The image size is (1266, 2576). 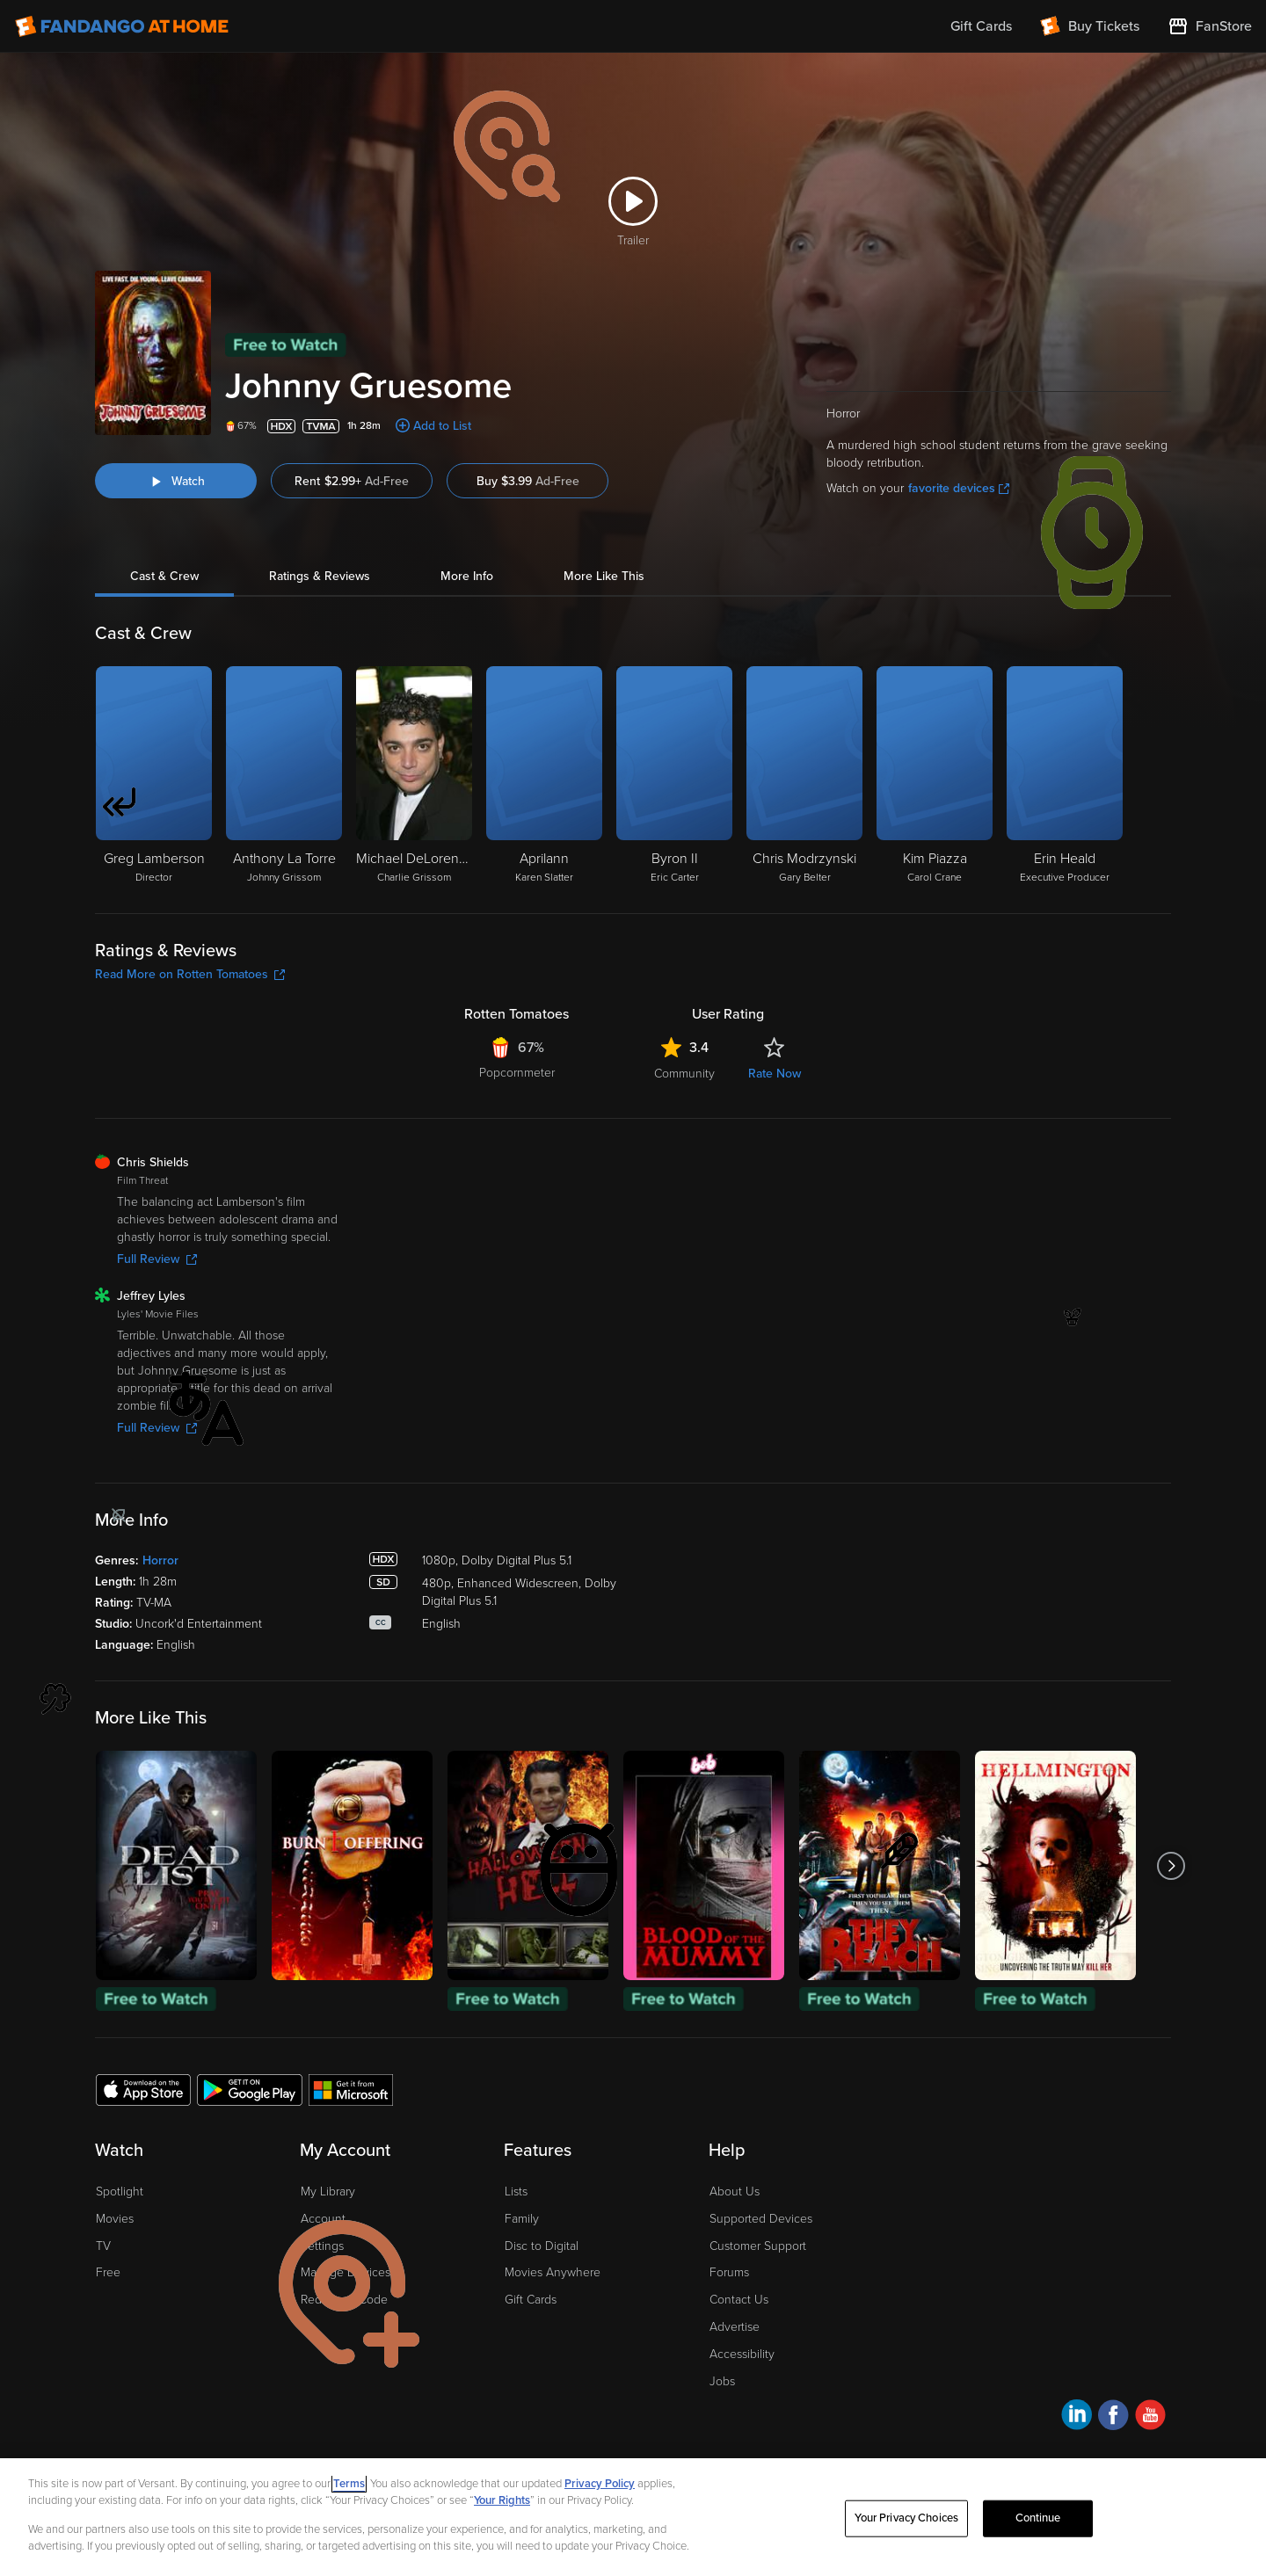 I want to click on android device or system settings, so click(x=578, y=1868).